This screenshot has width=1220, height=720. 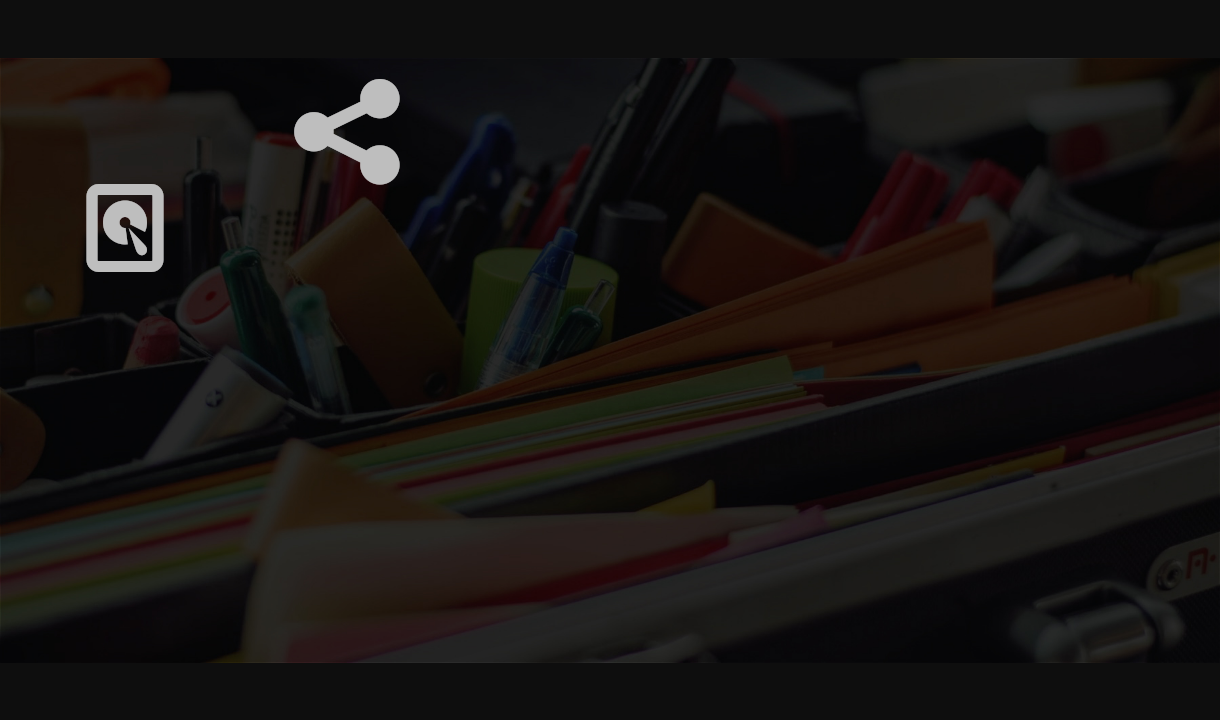 What do you see at coordinates (125, 228) in the screenshot?
I see `access connected USB hard drive` at bounding box center [125, 228].